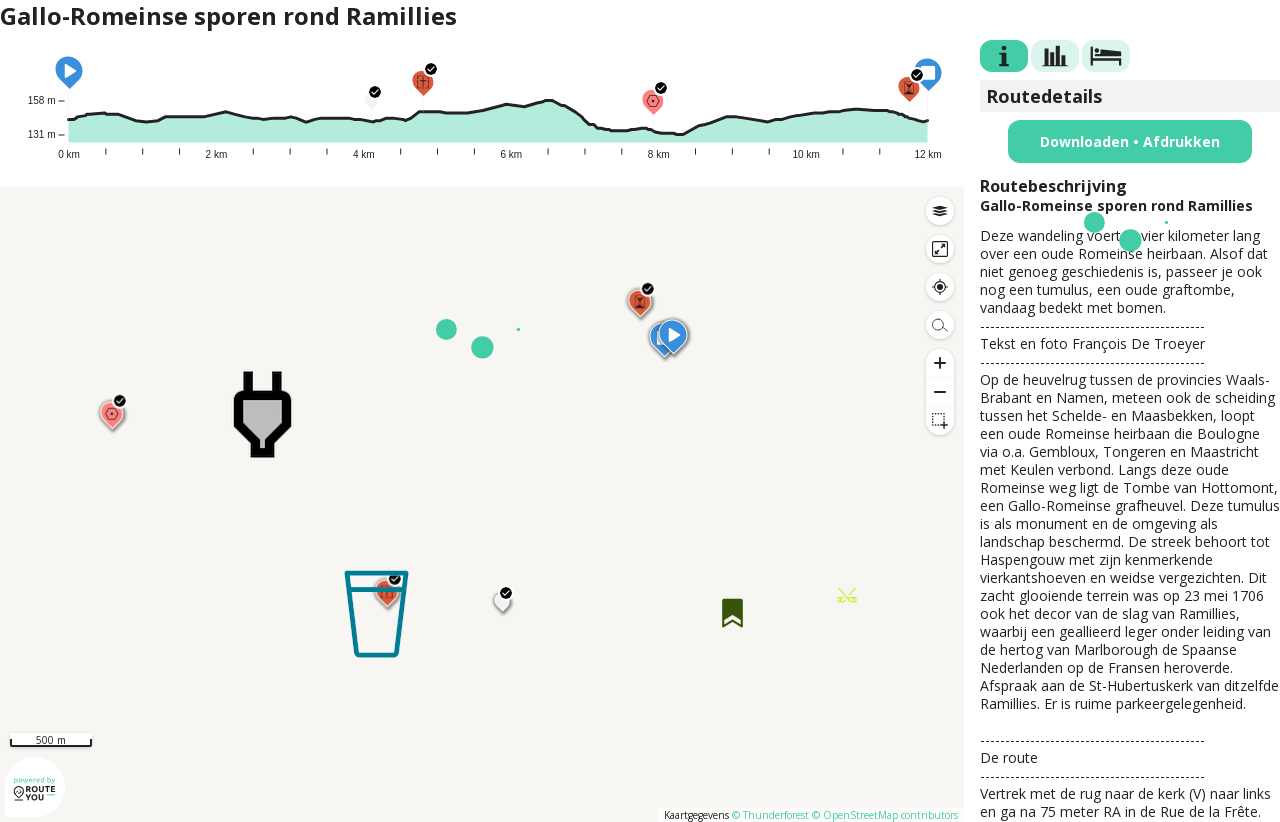 This screenshot has width=1280, height=822. I want to click on save this item for later, so click(732, 612).